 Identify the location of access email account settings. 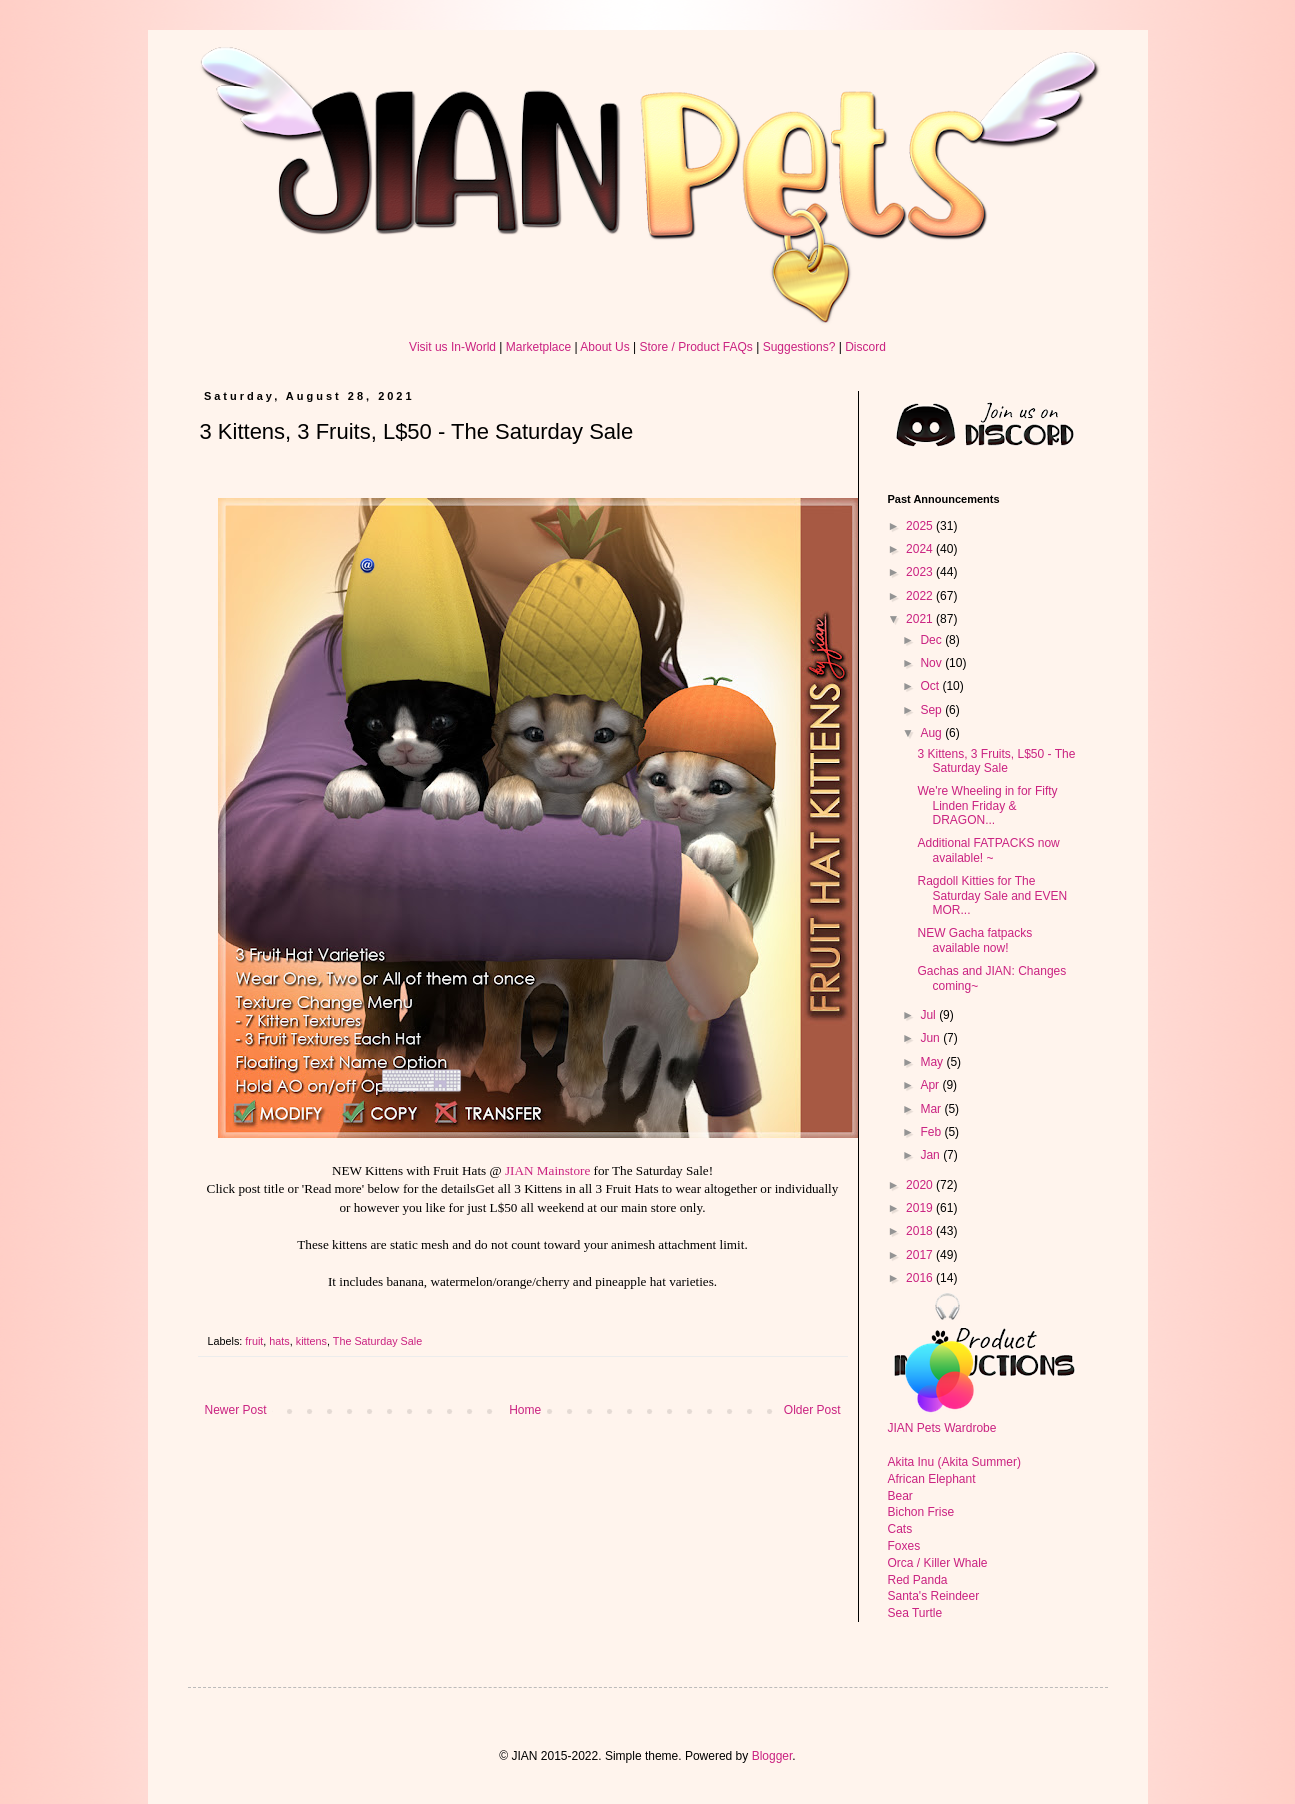
(367, 565).